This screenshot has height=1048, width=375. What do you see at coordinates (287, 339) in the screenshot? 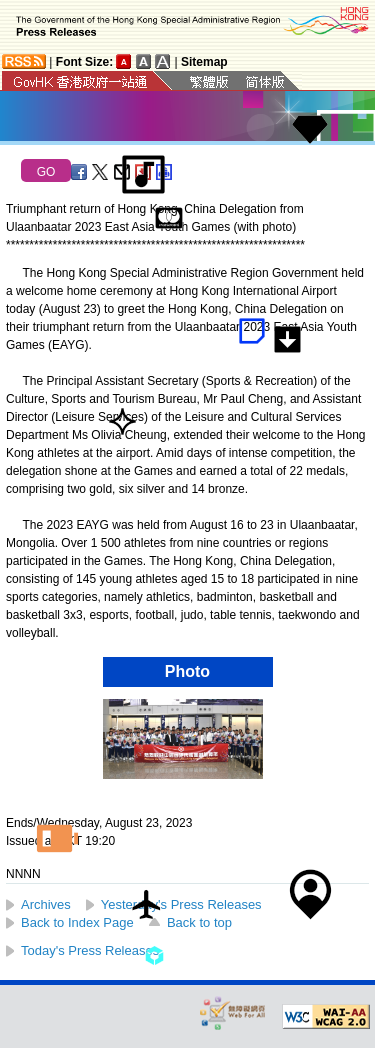
I see `download file or content` at bounding box center [287, 339].